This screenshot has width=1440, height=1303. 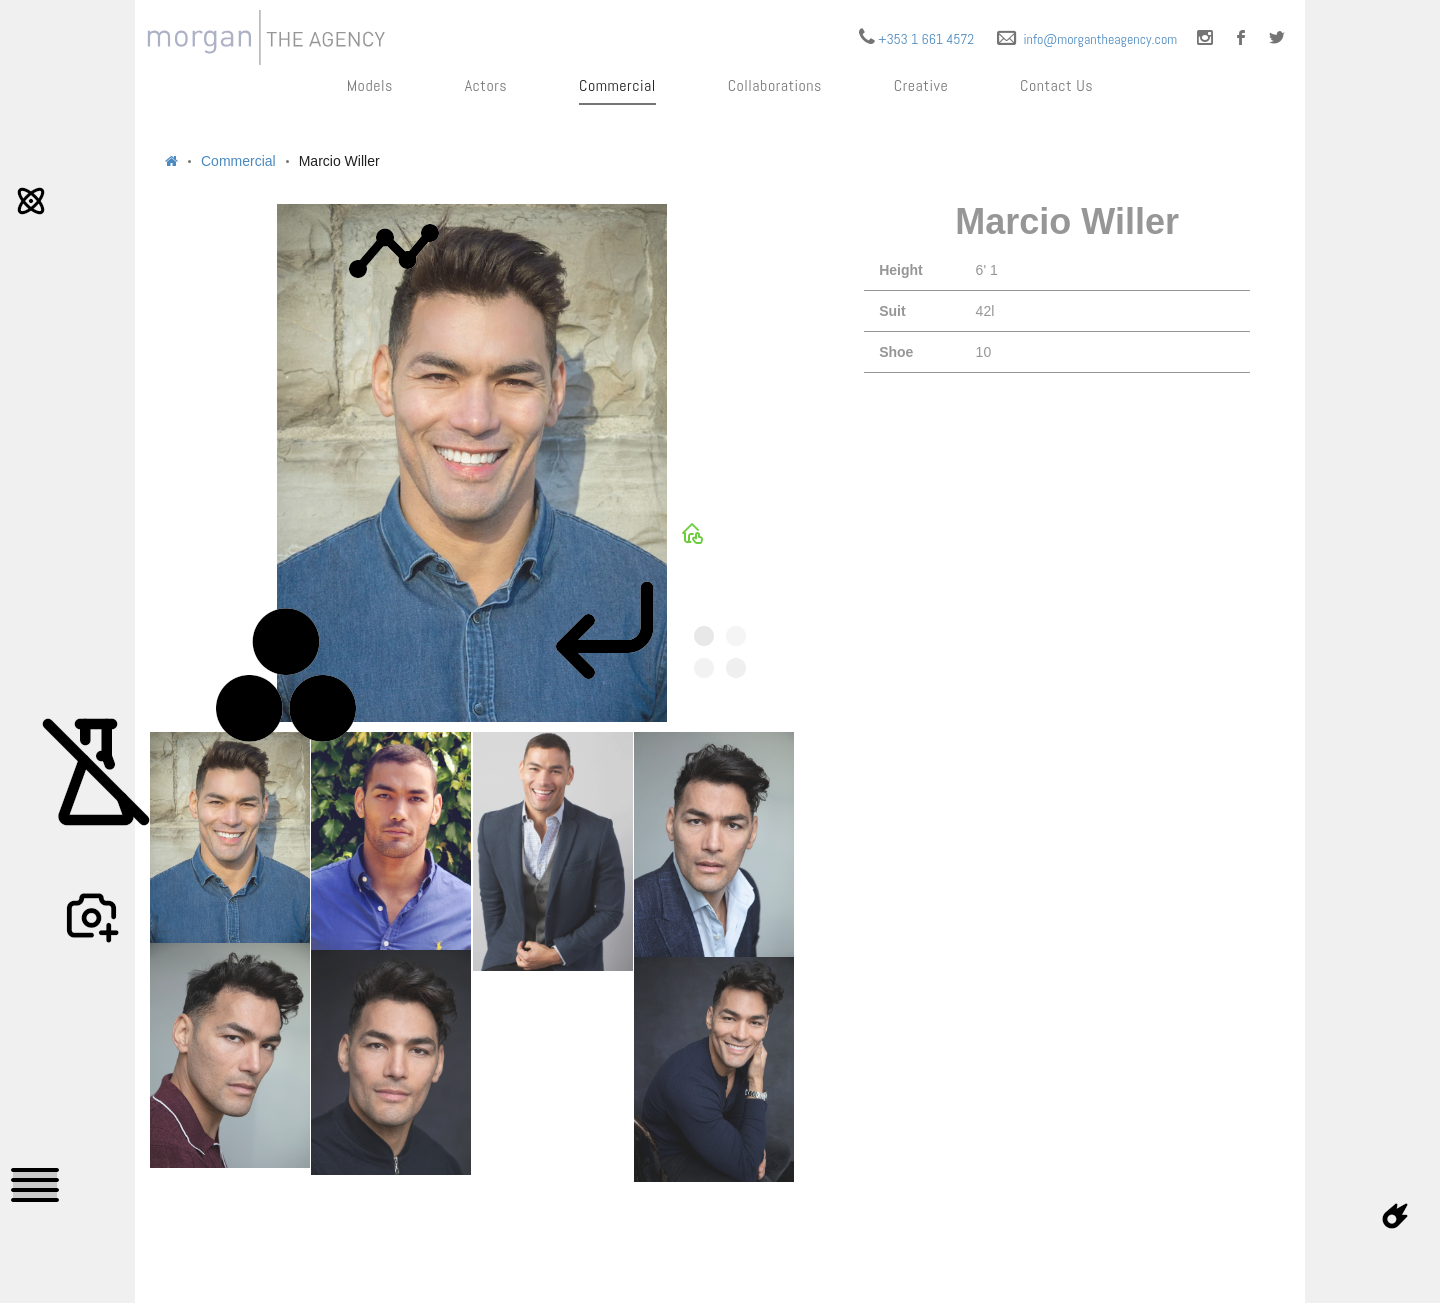 What do you see at coordinates (91, 915) in the screenshot?
I see `add a new photo` at bounding box center [91, 915].